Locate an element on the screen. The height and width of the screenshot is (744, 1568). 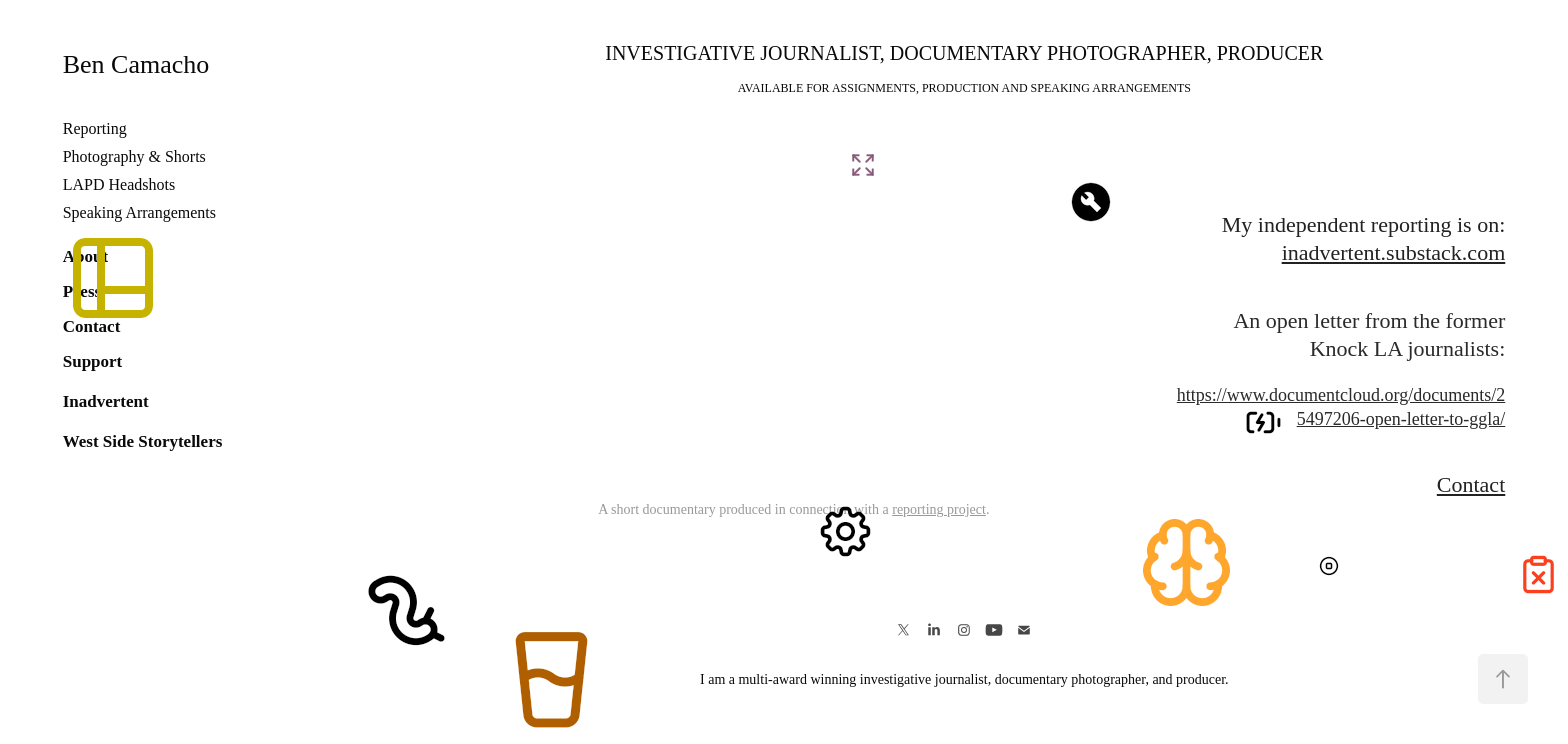
access settings or configuration options is located at coordinates (1091, 202).